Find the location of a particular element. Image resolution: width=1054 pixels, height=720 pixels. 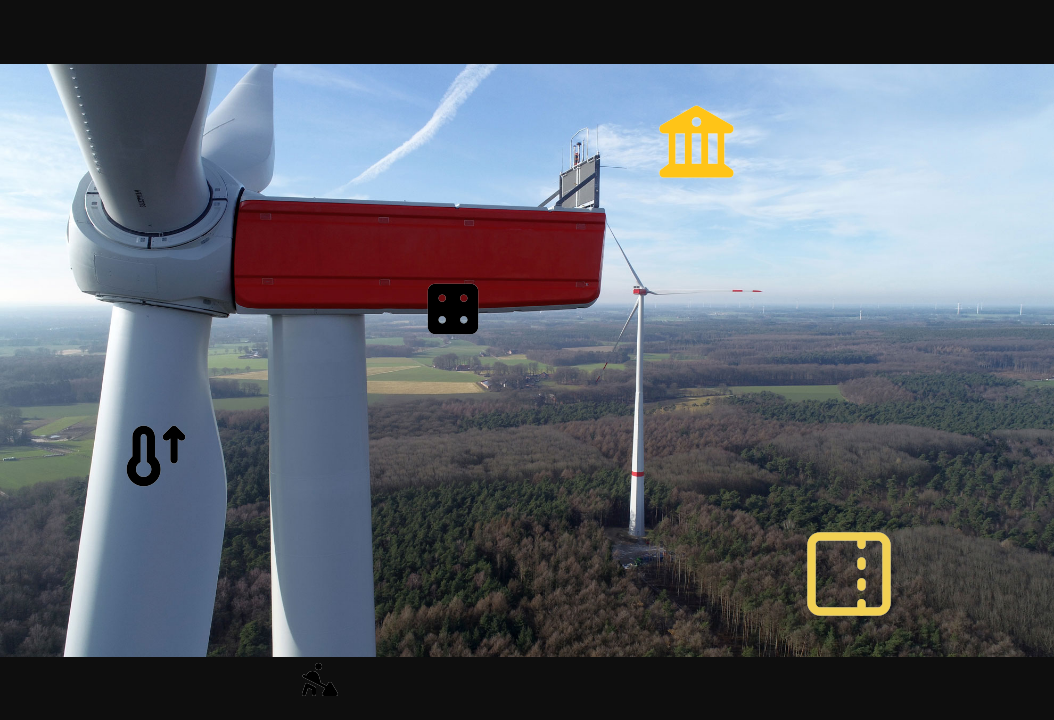

roll or randomize a selection is located at coordinates (453, 309).